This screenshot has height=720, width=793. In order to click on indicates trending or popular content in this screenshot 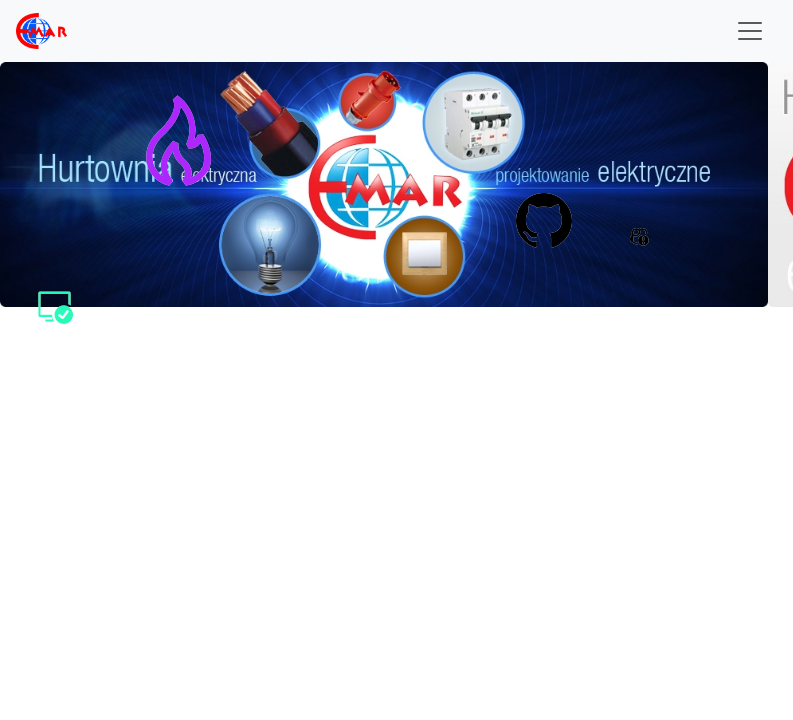, I will do `click(178, 140)`.